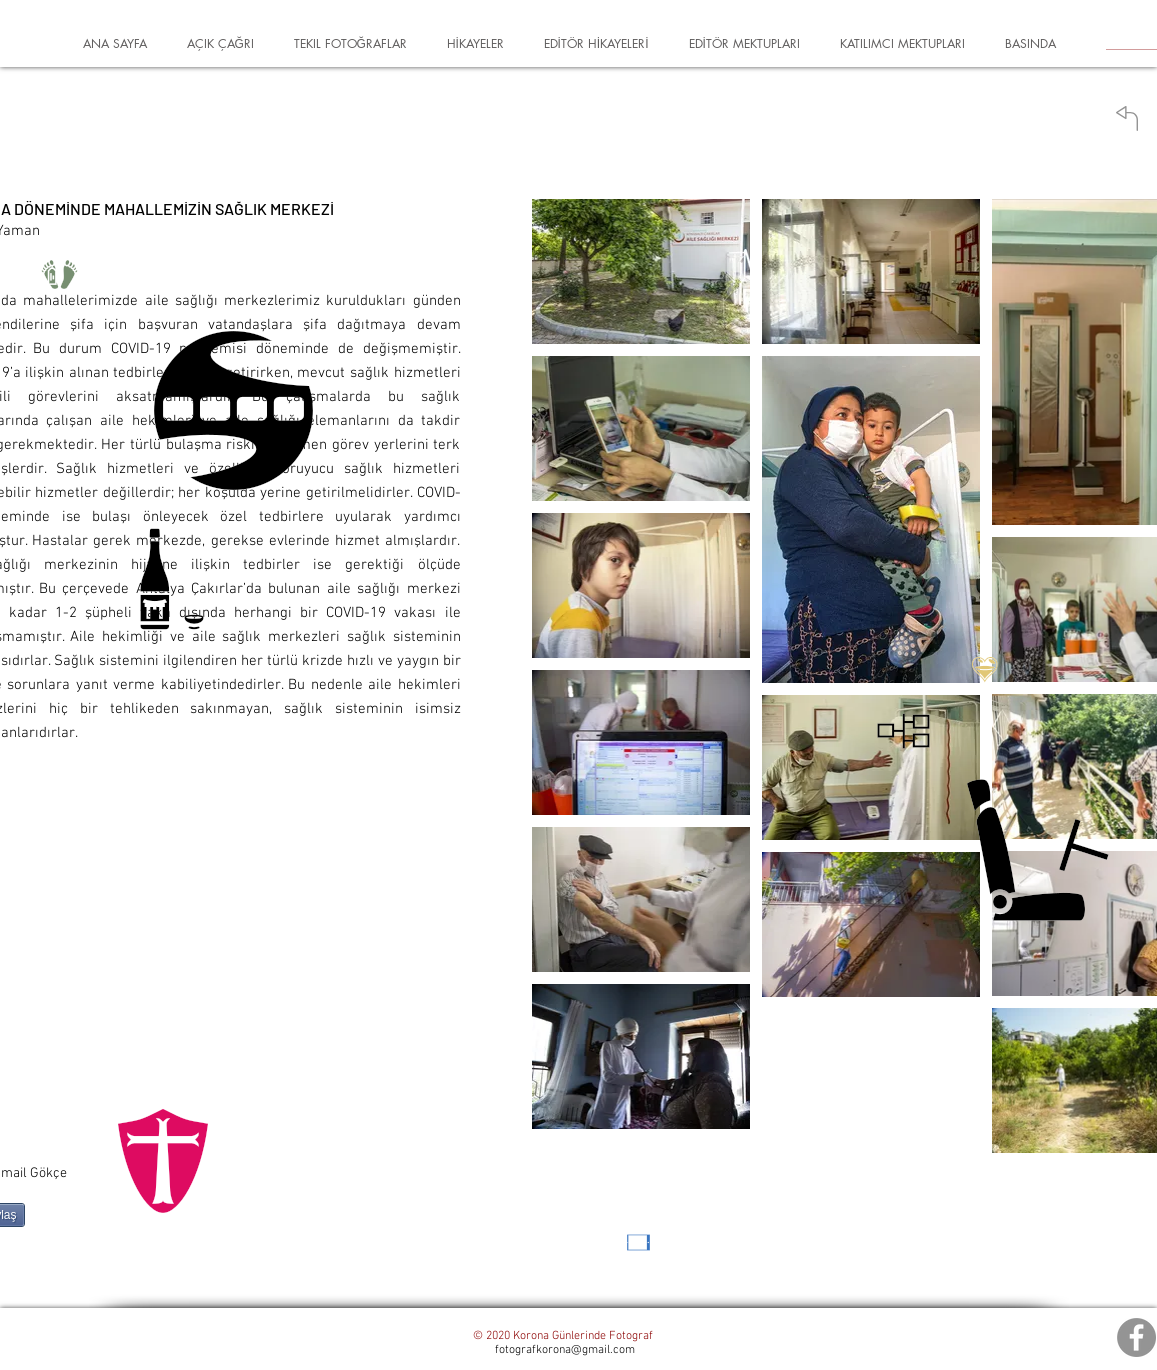 The image size is (1157, 1370). What do you see at coordinates (903, 730) in the screenshot?
I see `expand or collapse a hierarchical tree view` at bounding box center [903, 730].